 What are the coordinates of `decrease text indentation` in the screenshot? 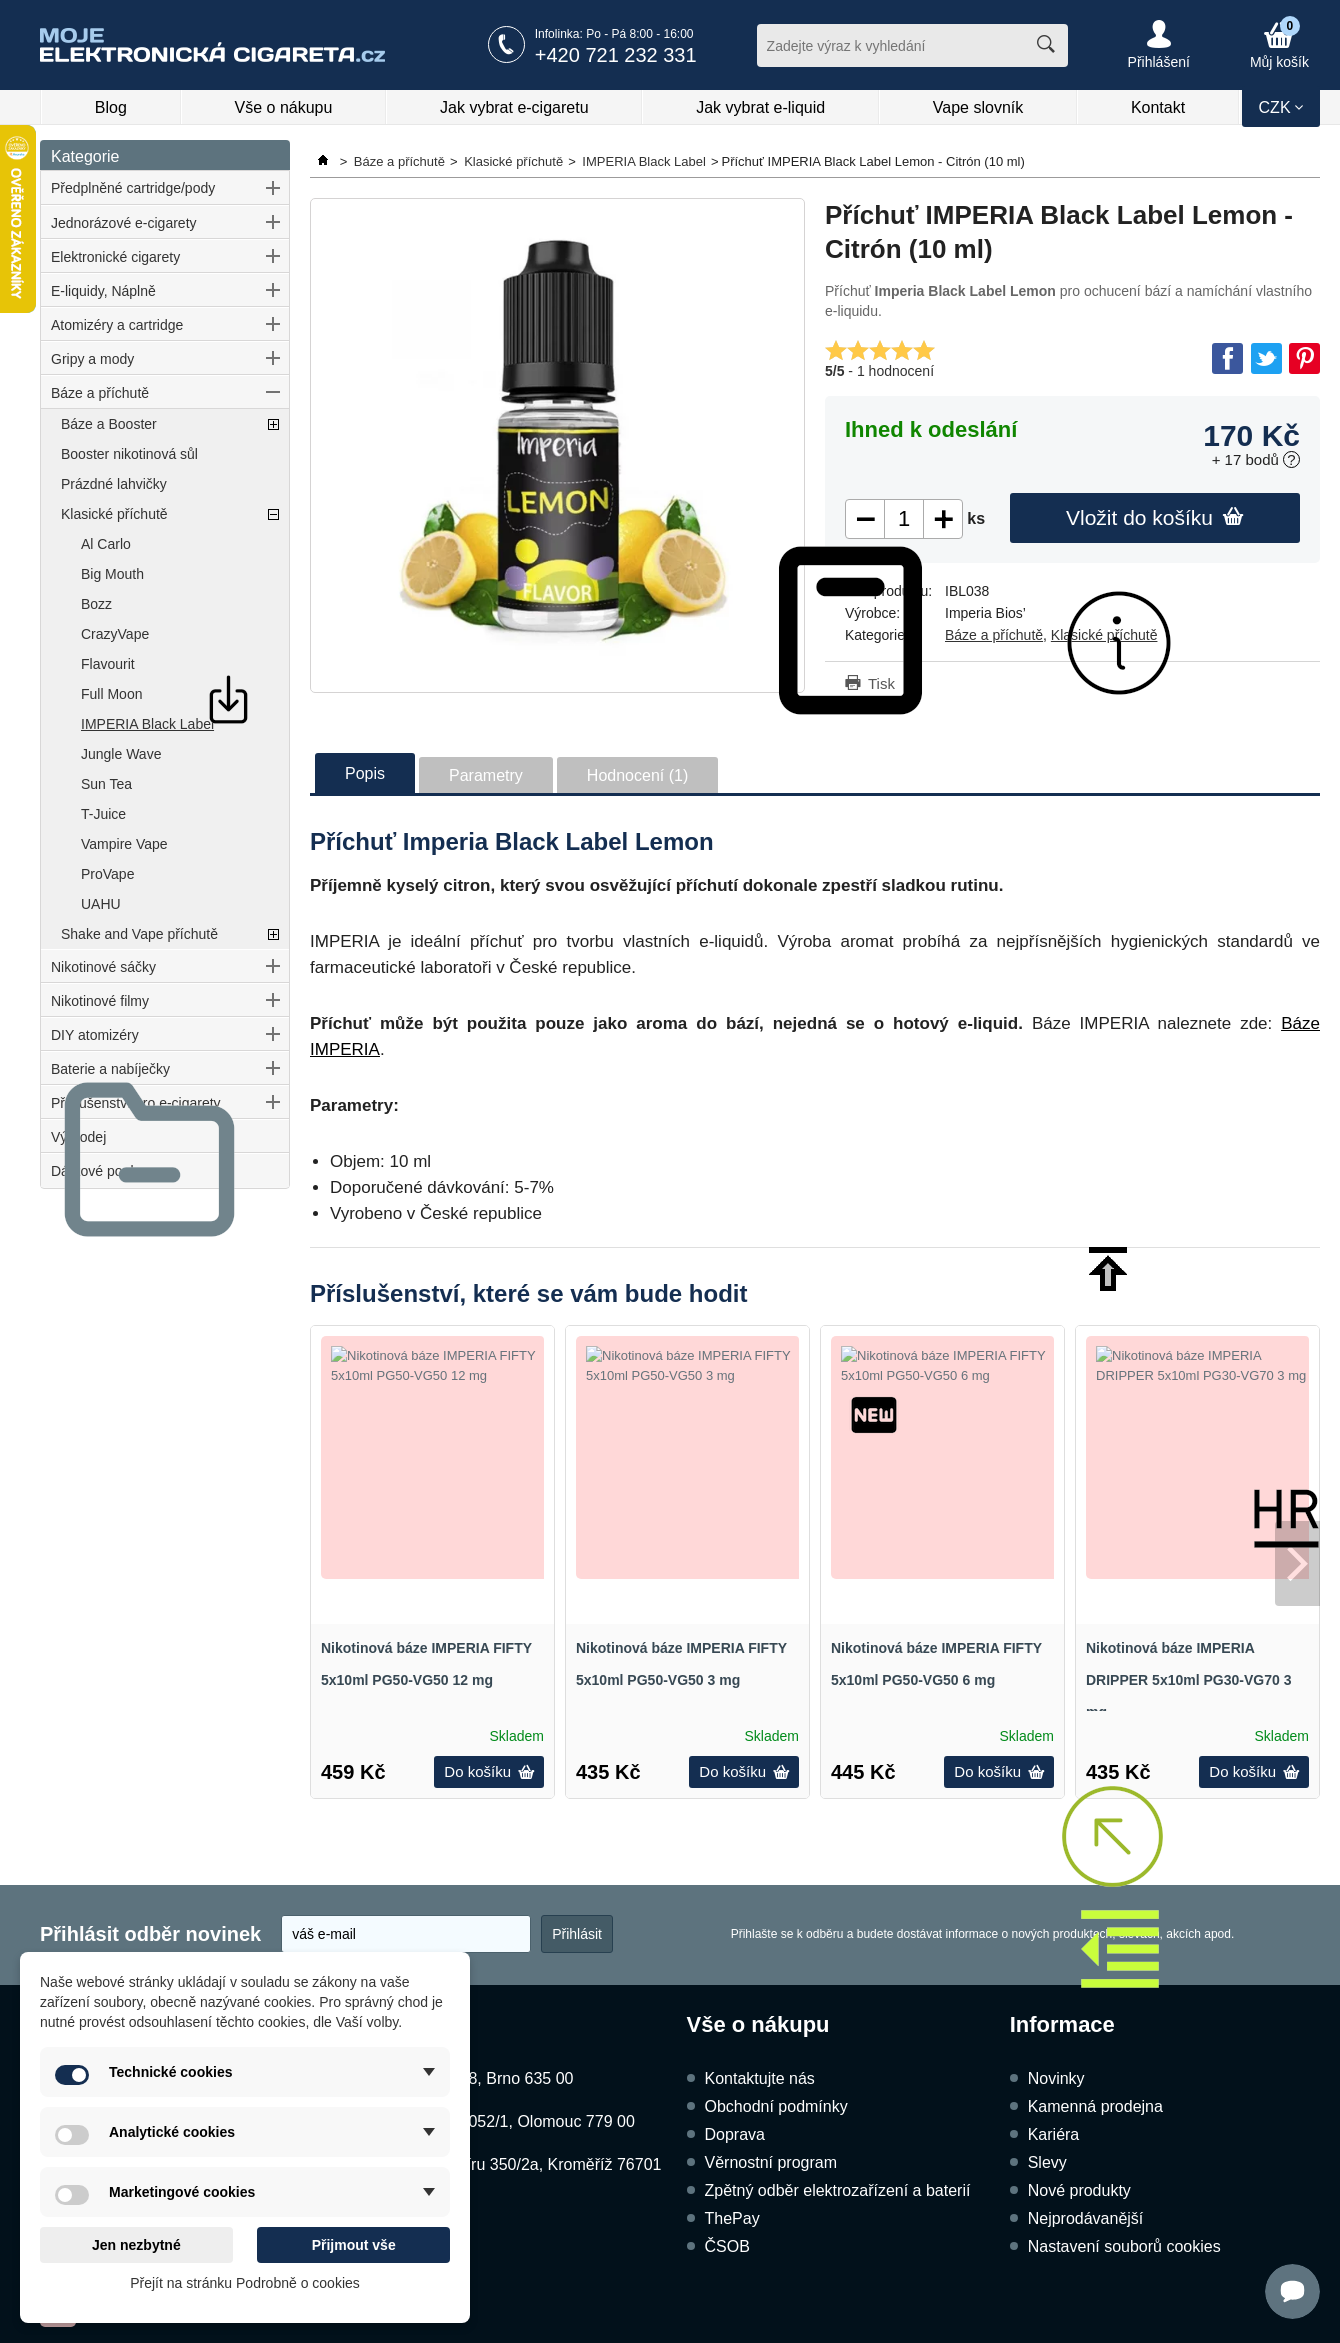 It's located at (1120, 1949).